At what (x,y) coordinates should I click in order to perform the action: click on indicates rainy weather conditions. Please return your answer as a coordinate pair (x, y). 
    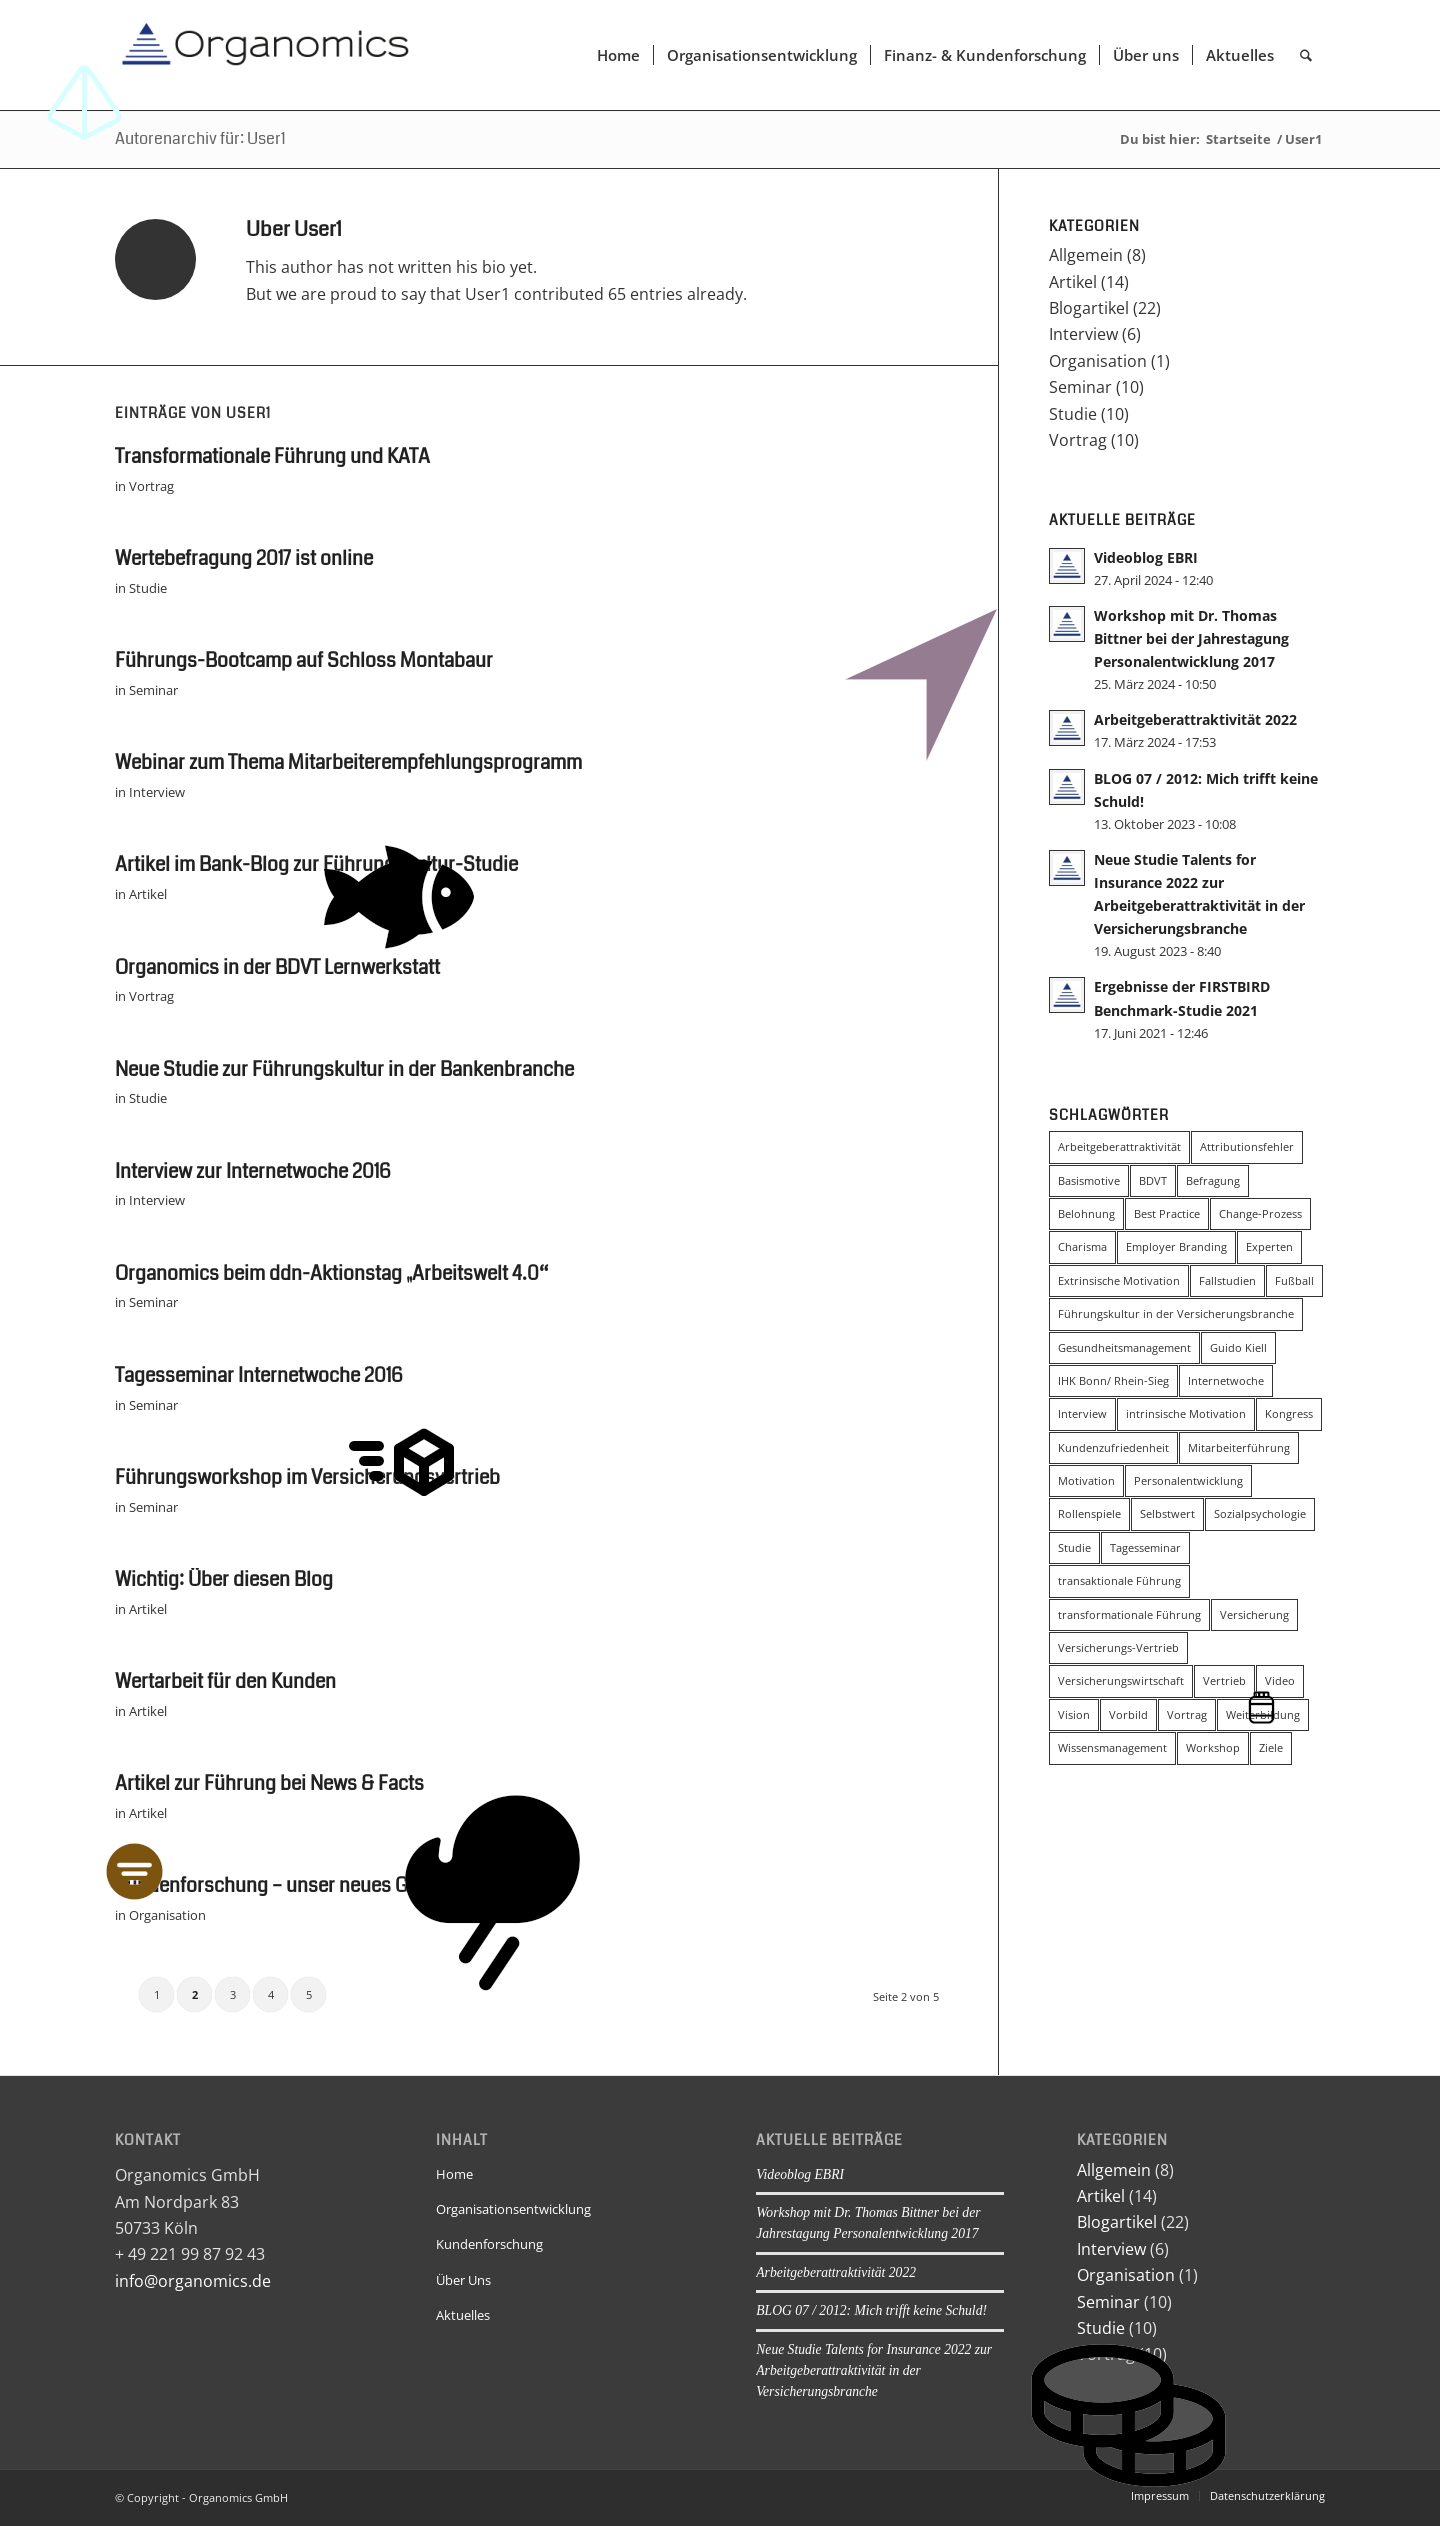
    Looking at the image, I should click on (492, 1889).